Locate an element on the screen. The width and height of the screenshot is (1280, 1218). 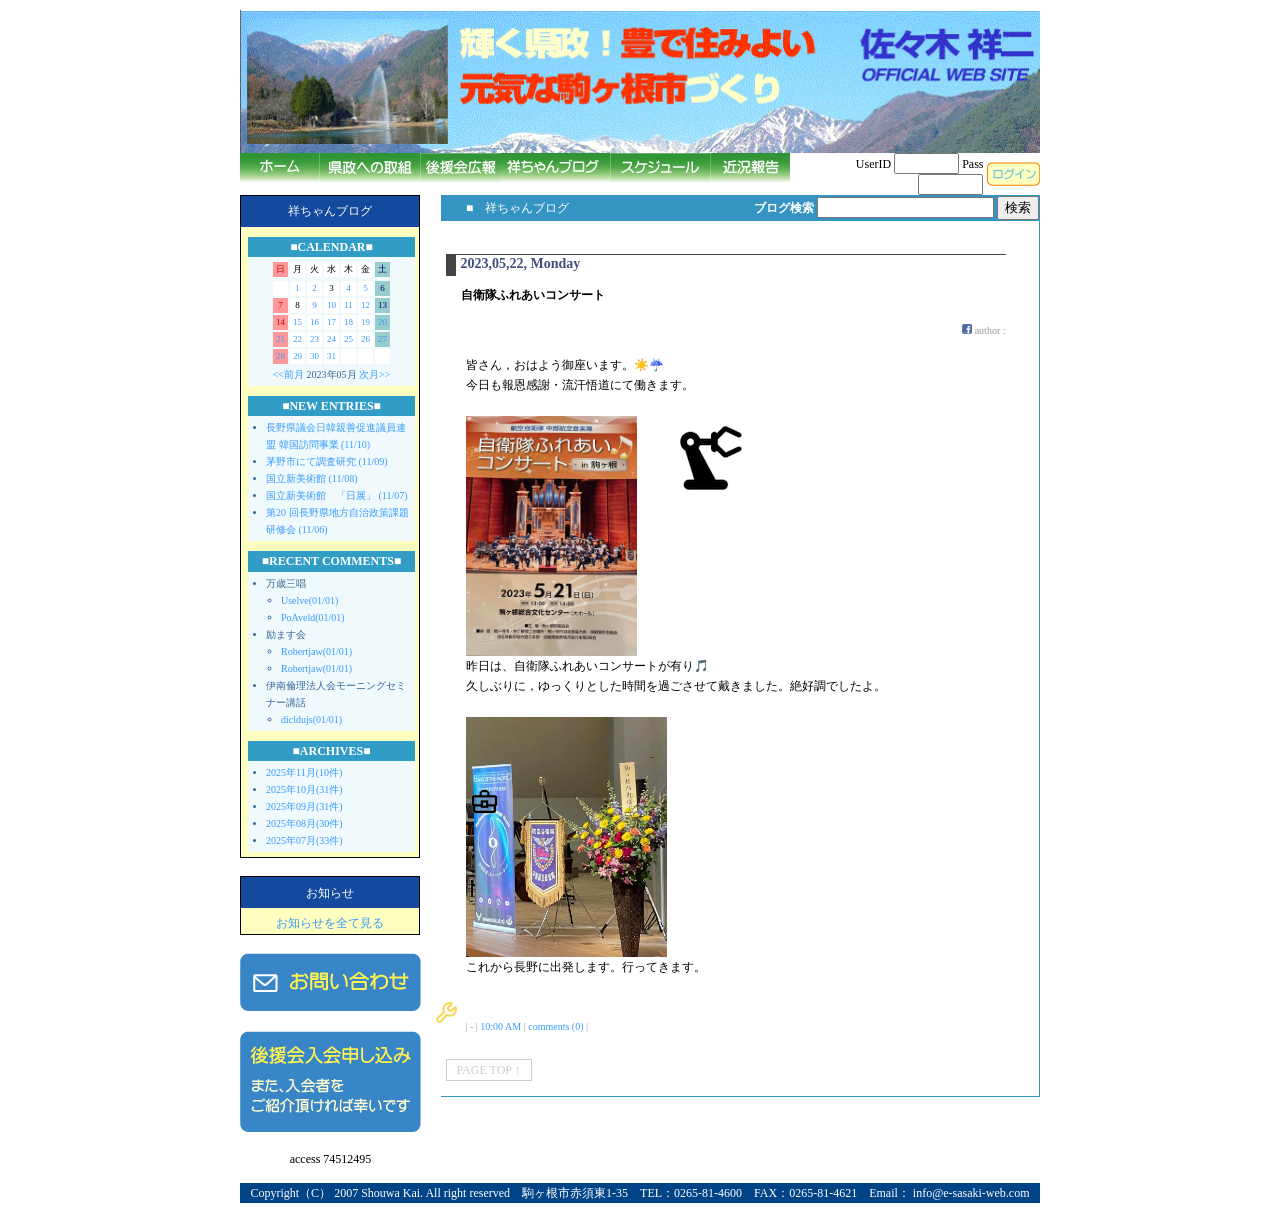
access work or business-related features is located at coordinates (484, 801).